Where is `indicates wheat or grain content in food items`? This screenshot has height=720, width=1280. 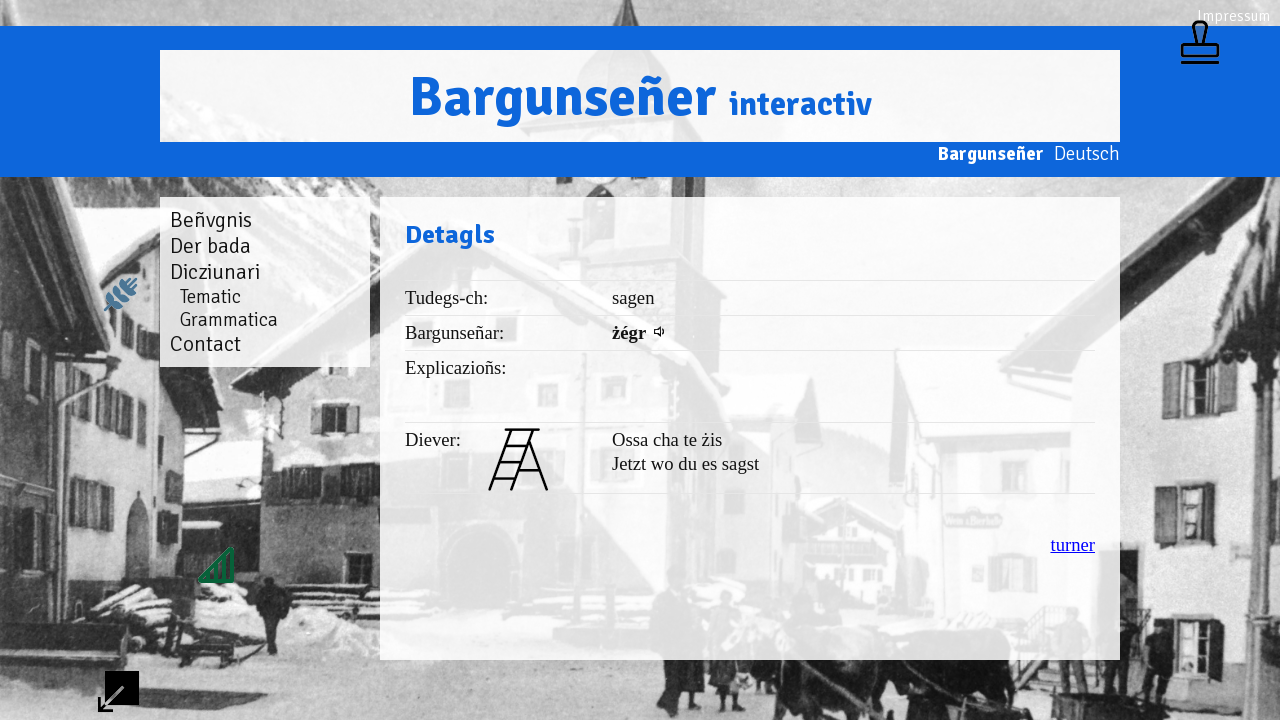 indicates wheat or grain content in food items is located at coordinates (121, 293).